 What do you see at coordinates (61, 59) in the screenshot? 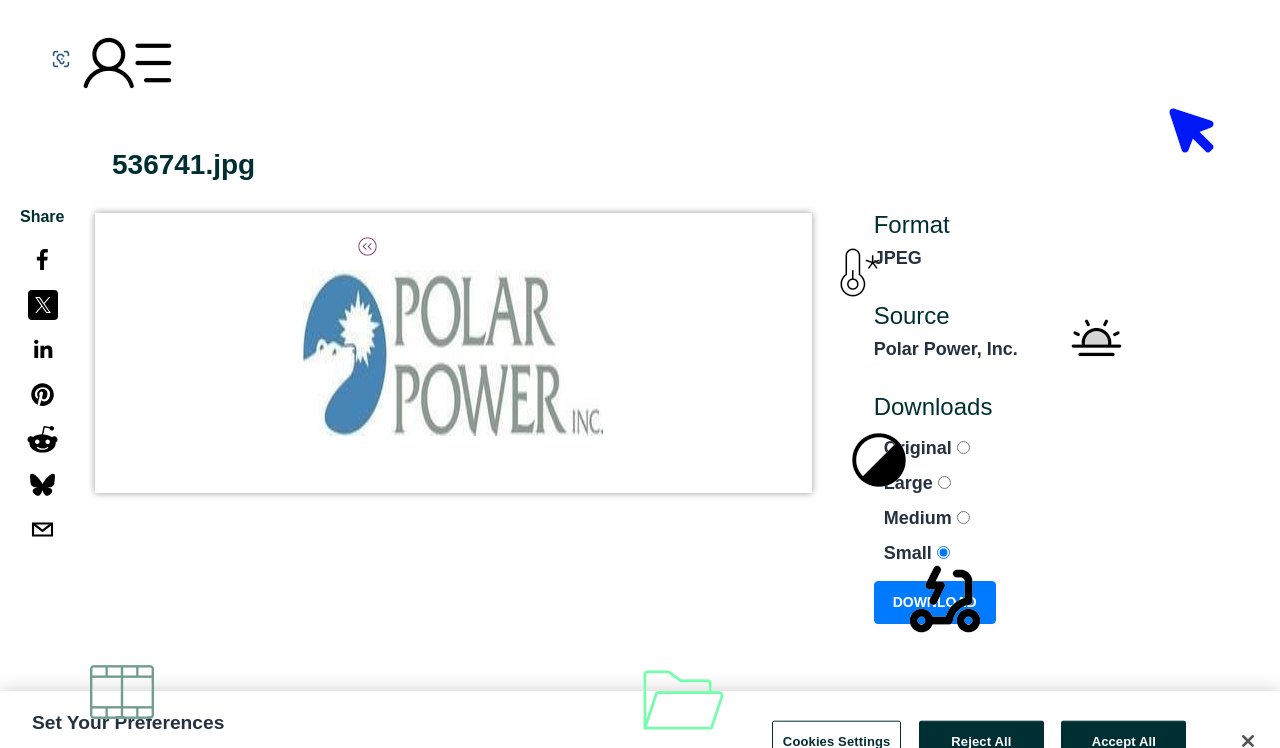
I see `scan or identify using ear biometrics` at bounding box center [61, 59].